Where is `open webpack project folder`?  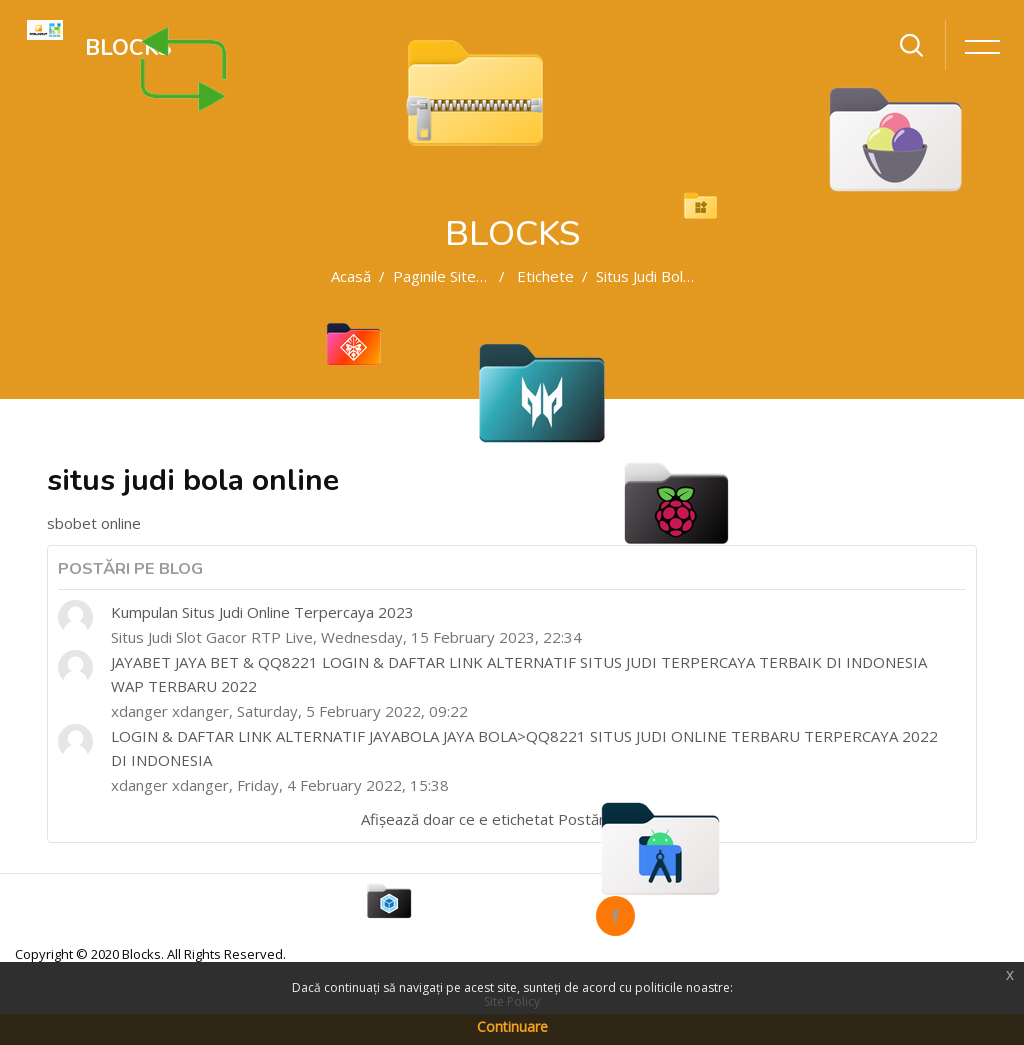 open webpack project folder is located at coordinates (389, 902).